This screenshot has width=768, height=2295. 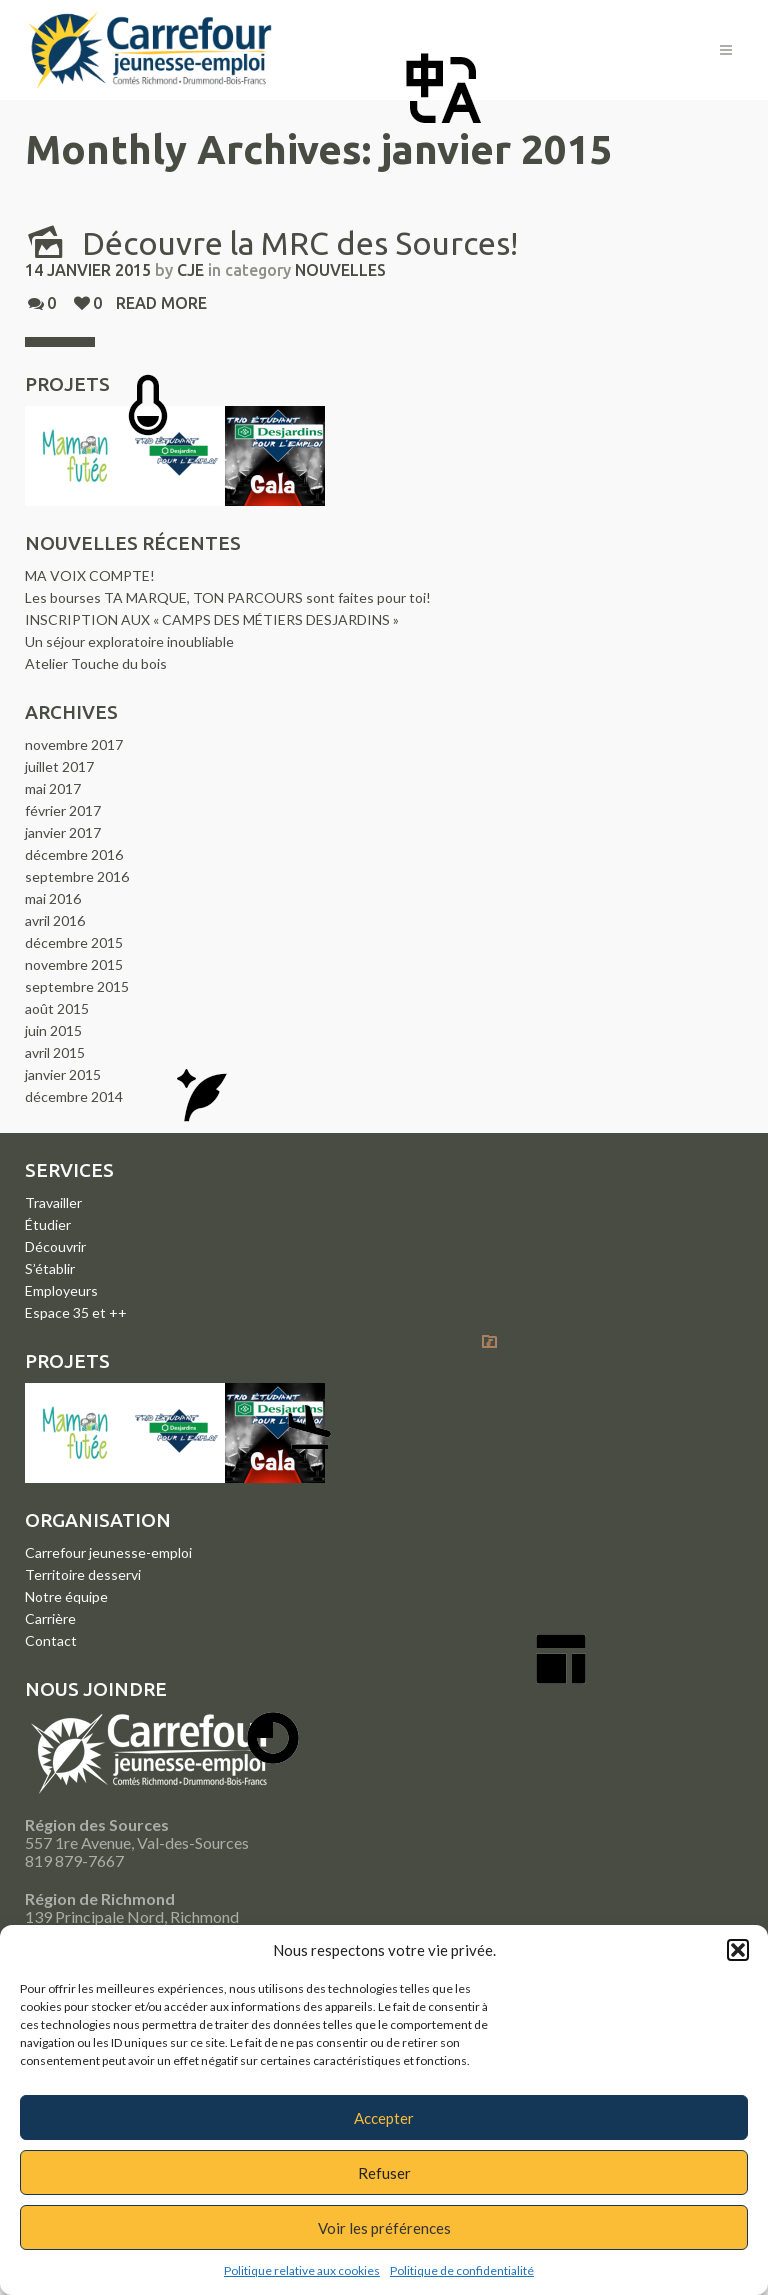 I want to click on translate text to another language, so click(x=443, y=90).